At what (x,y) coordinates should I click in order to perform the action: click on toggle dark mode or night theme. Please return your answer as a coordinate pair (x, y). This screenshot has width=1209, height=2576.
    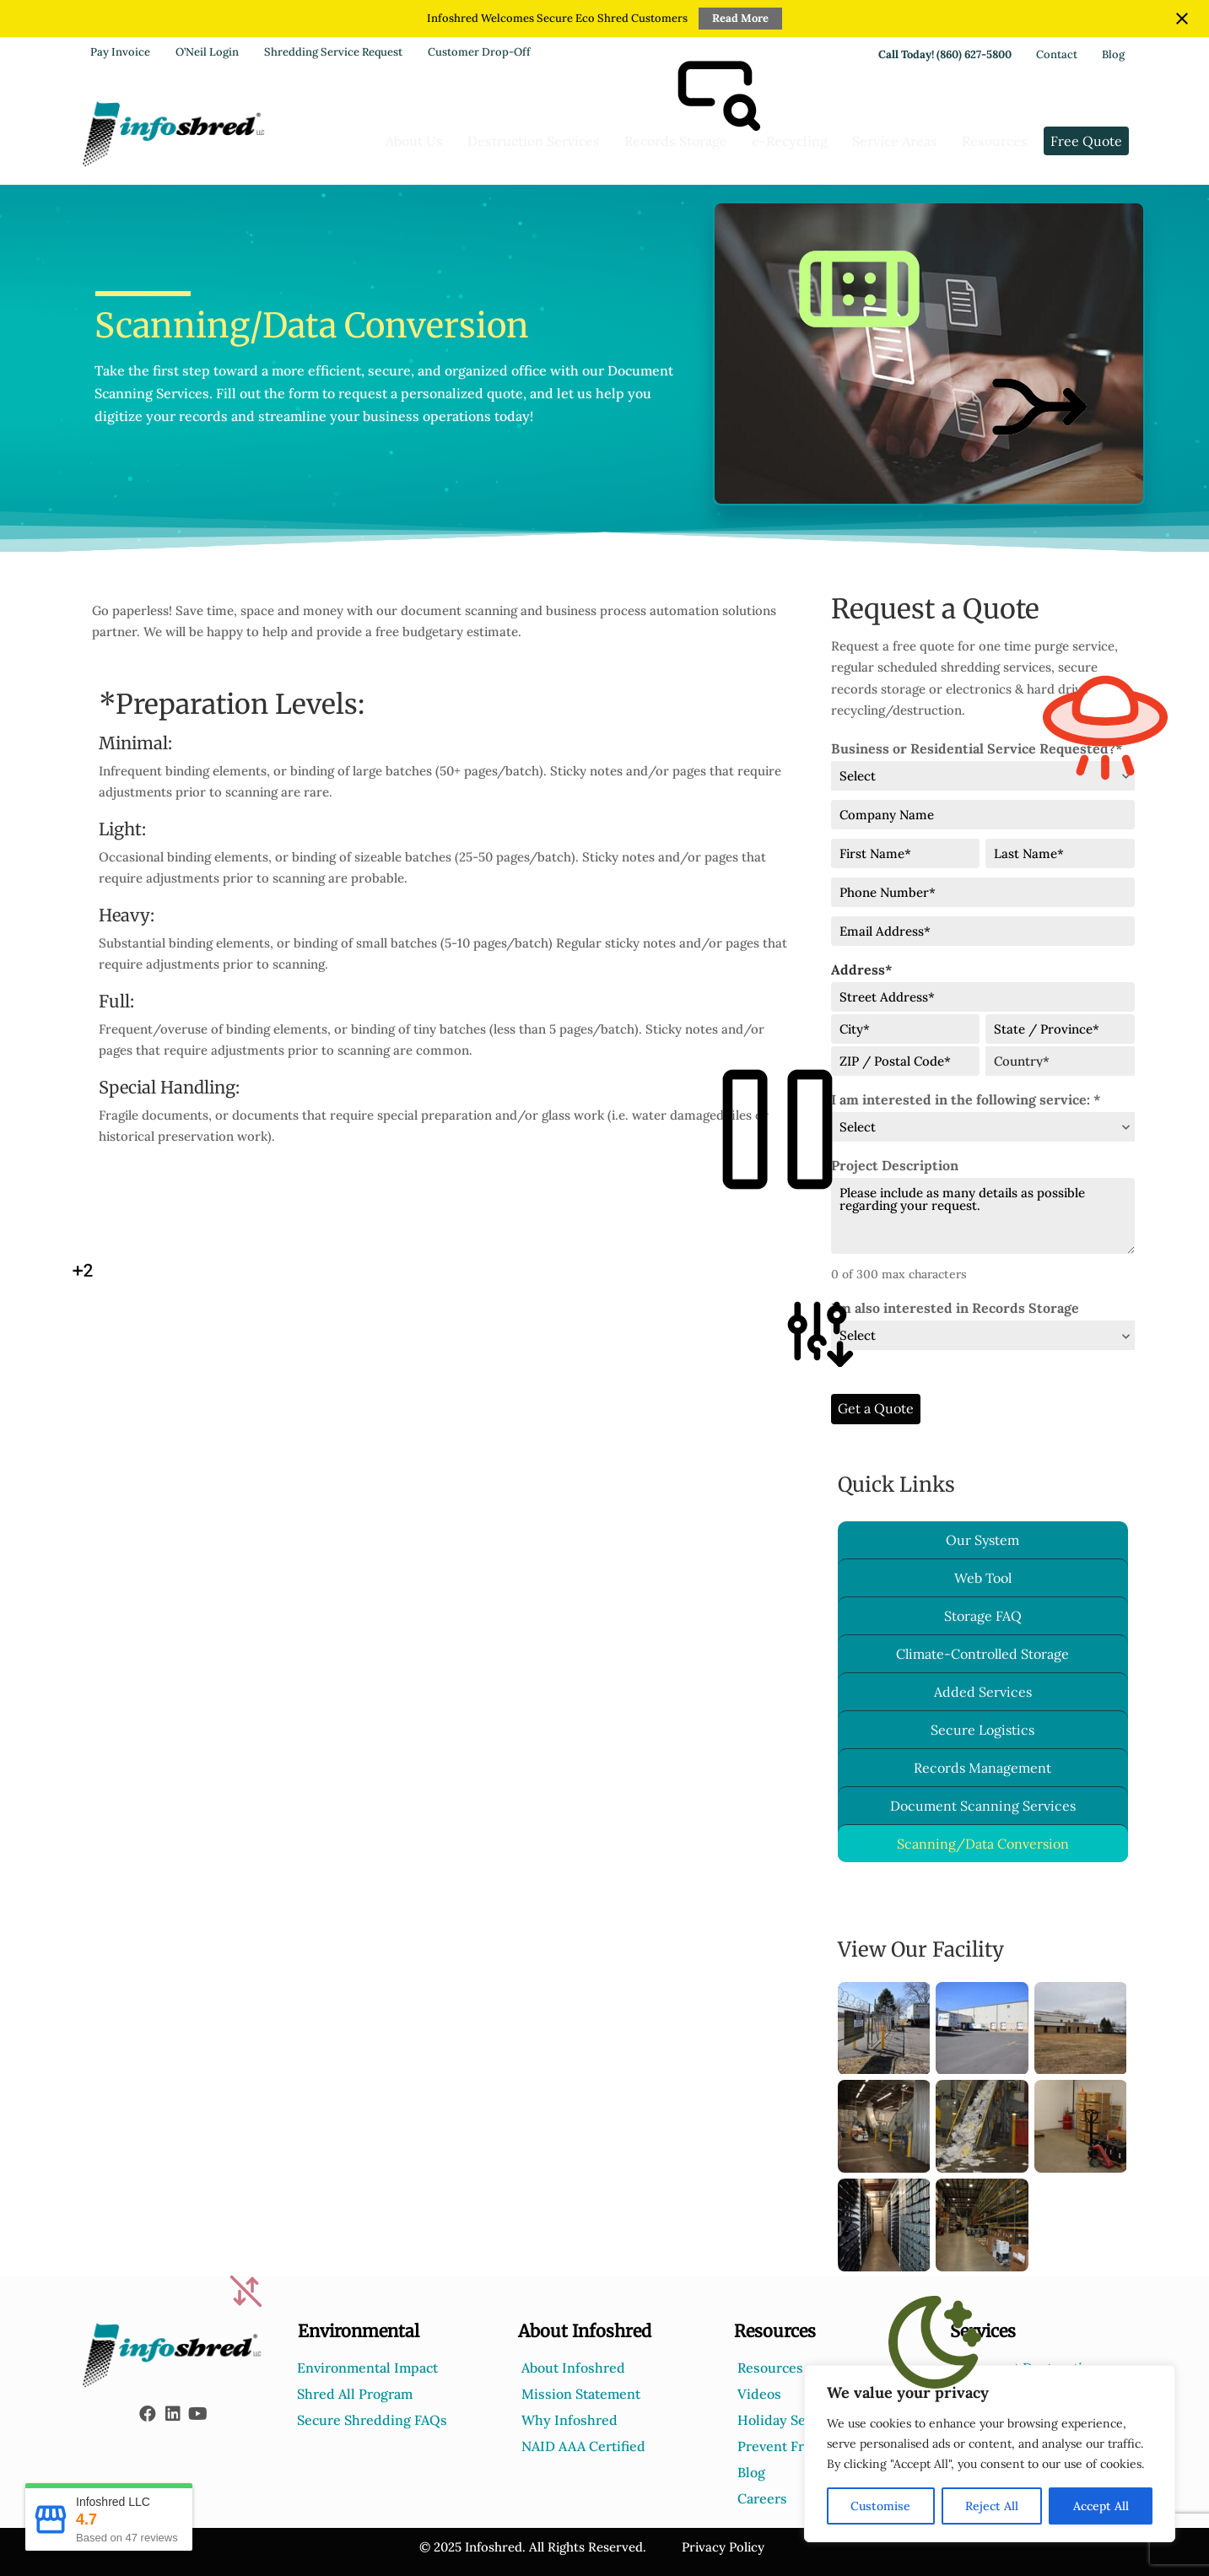
    Looking at the image, I should click on (935, 2342).